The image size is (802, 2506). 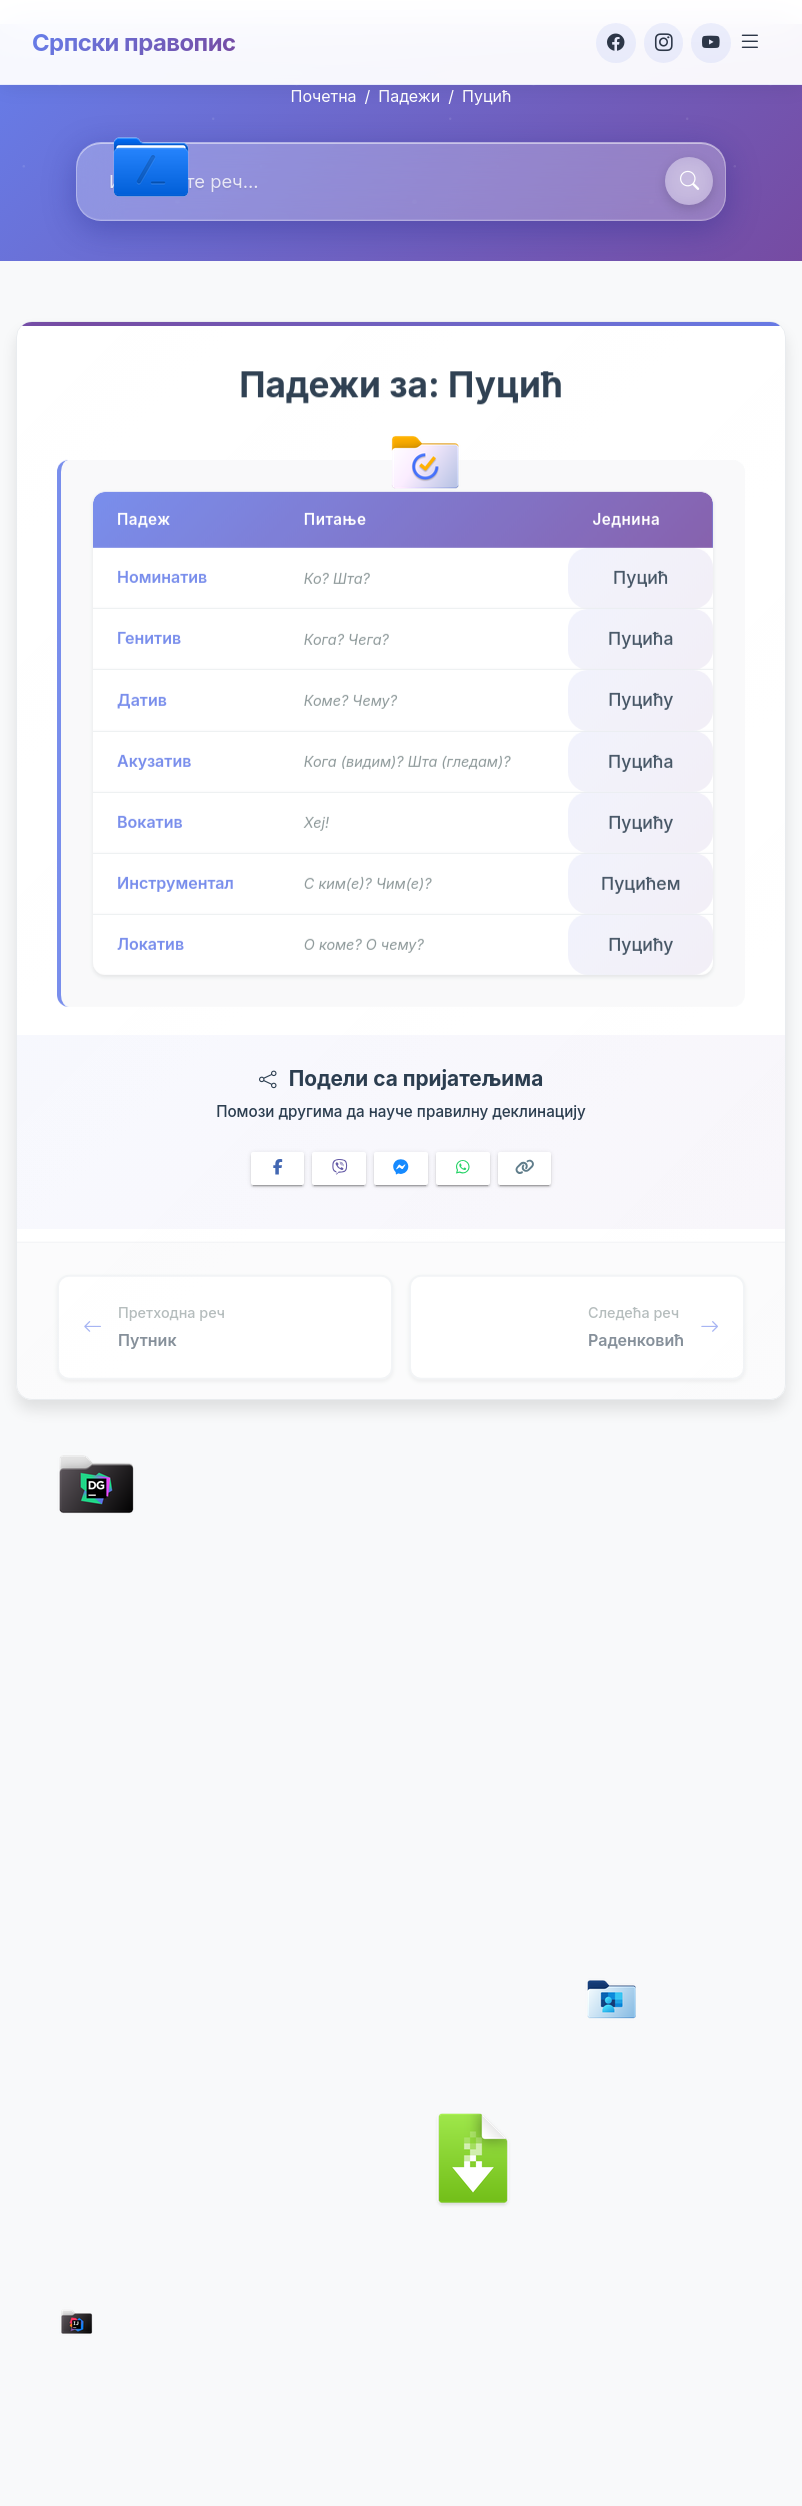 What do you see at coordinates (473, 2160) in the screenshot?
I see `file download in progress` at bounding box center [473, 2160].